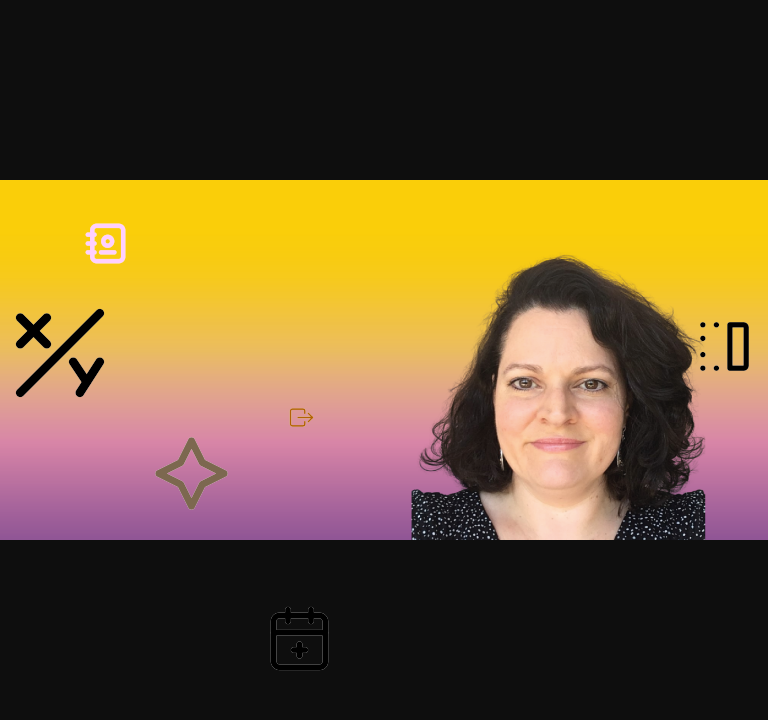  What do you see at coordinates (299, 638) in the screenshot?
I see `add a new event to calendar` at bounding box center [299, 638].